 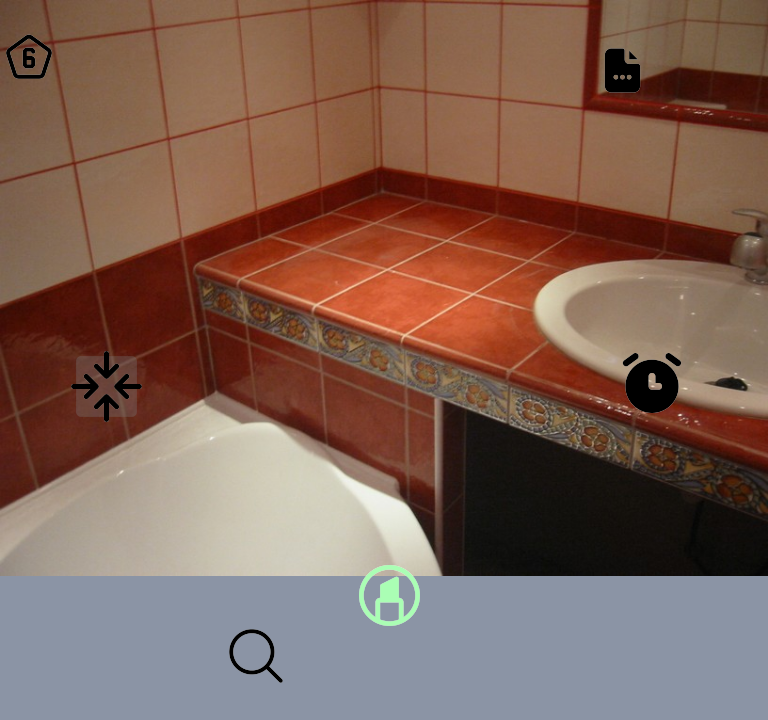 I want to click on collapse or minimize content, so click(x=106, y=386).